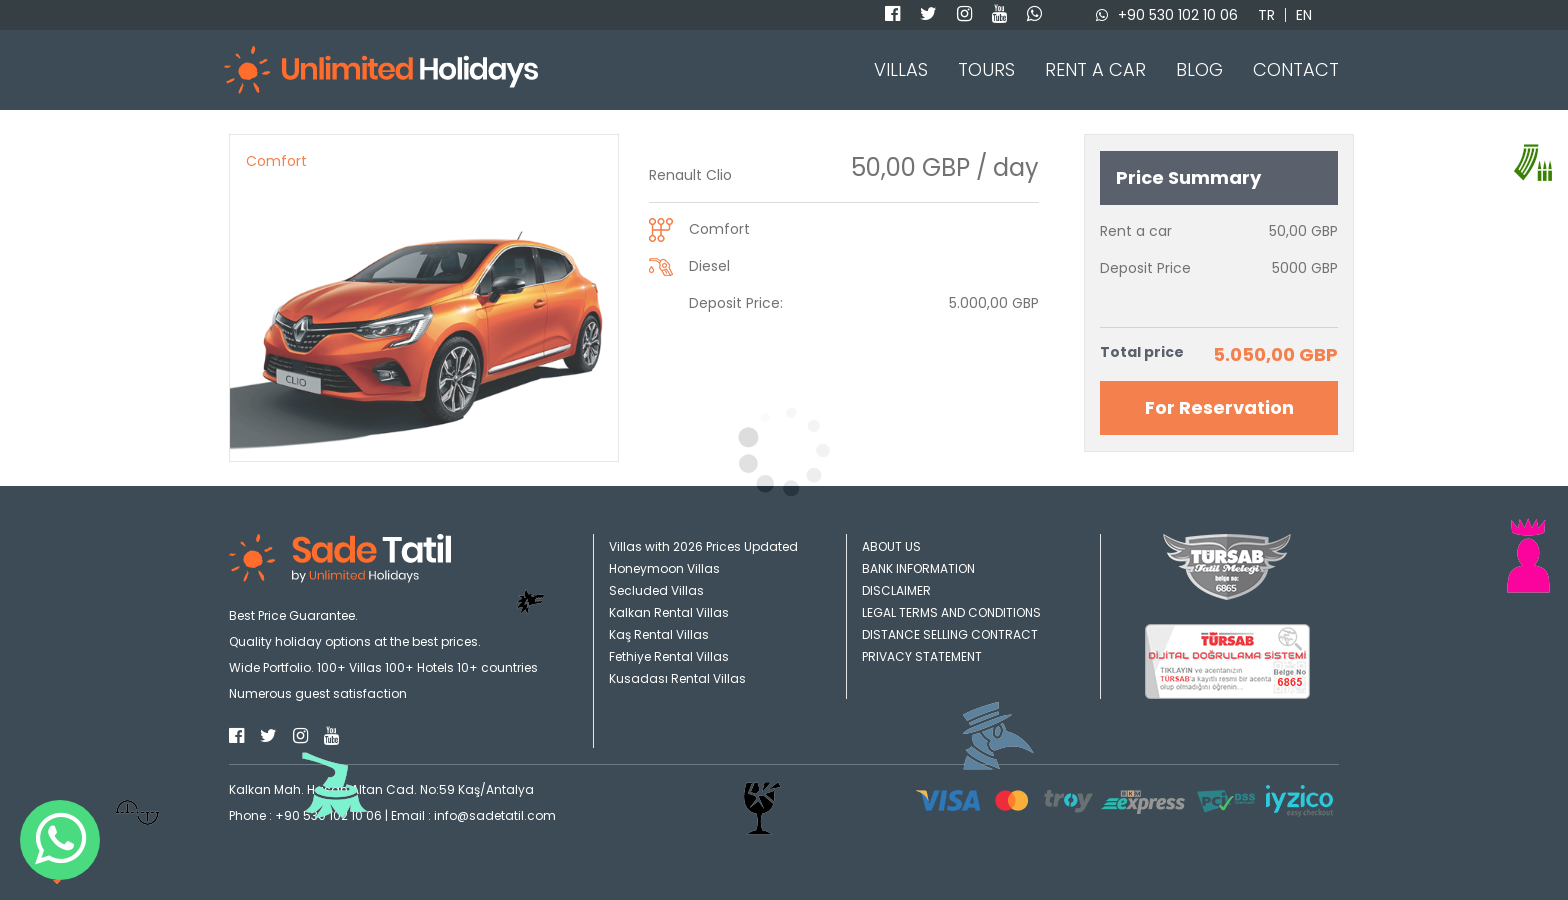 The image size is (1568, 900). What do you see at coordinates (137, 812) in the screenshot?
I see `view diagram or flowchart` at bounding box center [137, 812].